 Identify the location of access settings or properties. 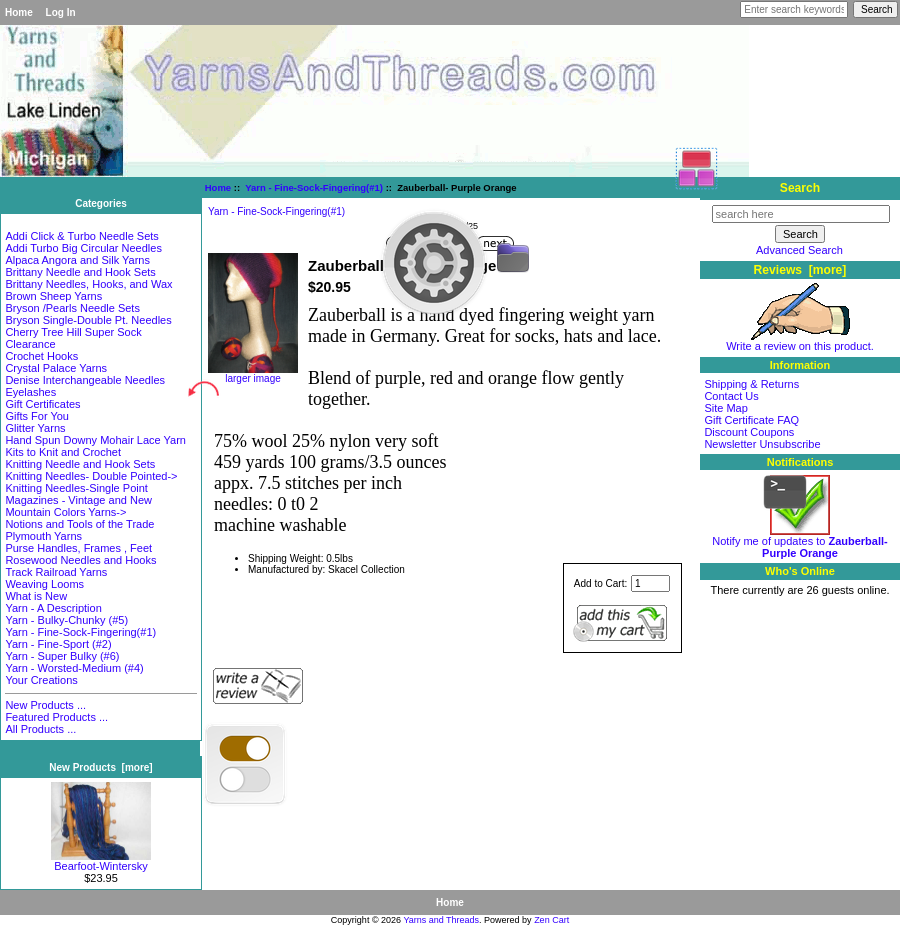
(434, 263).